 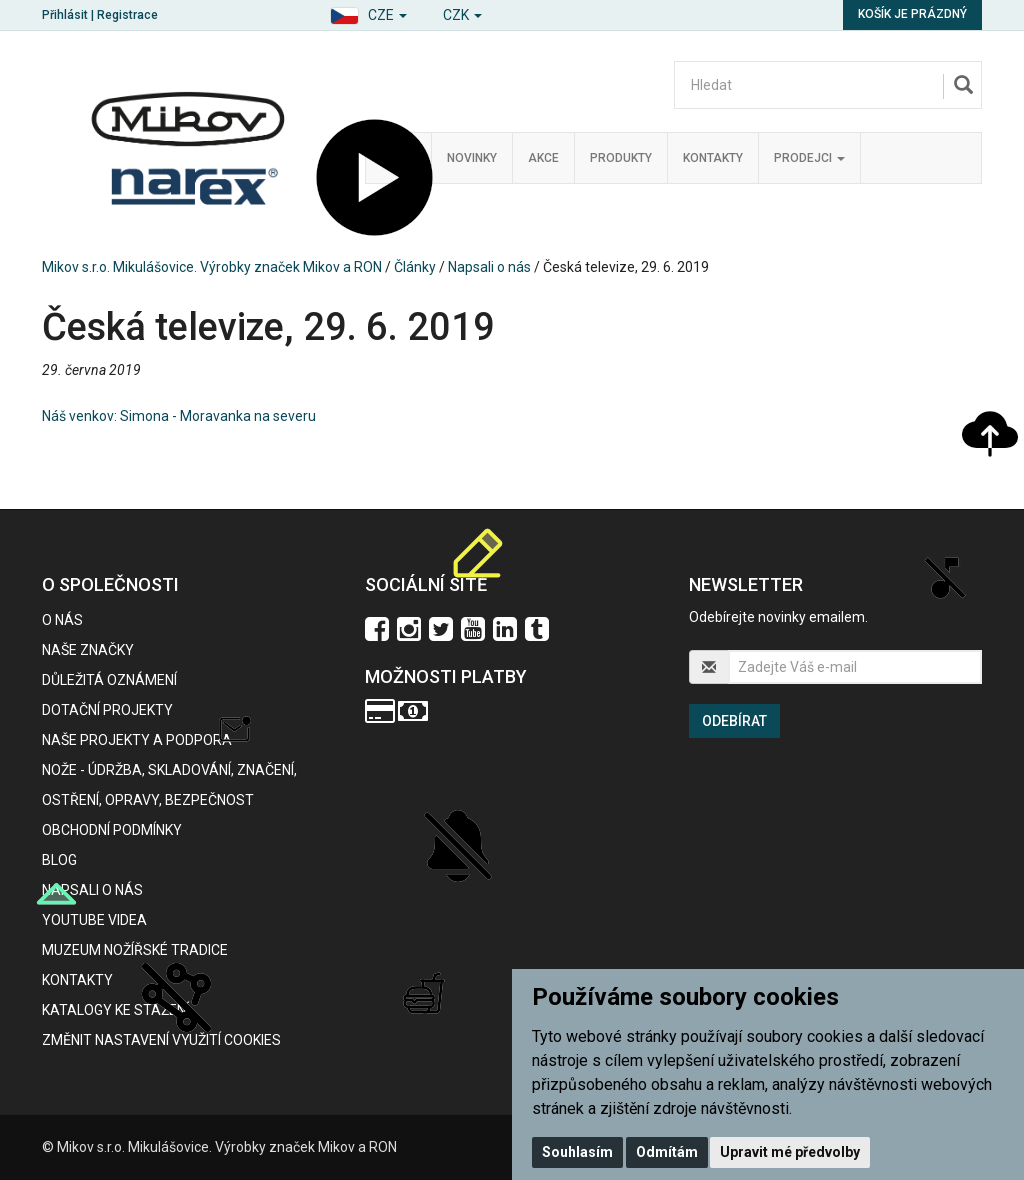 I want to click on mute or disable music playback, so click(x=945, y=578).